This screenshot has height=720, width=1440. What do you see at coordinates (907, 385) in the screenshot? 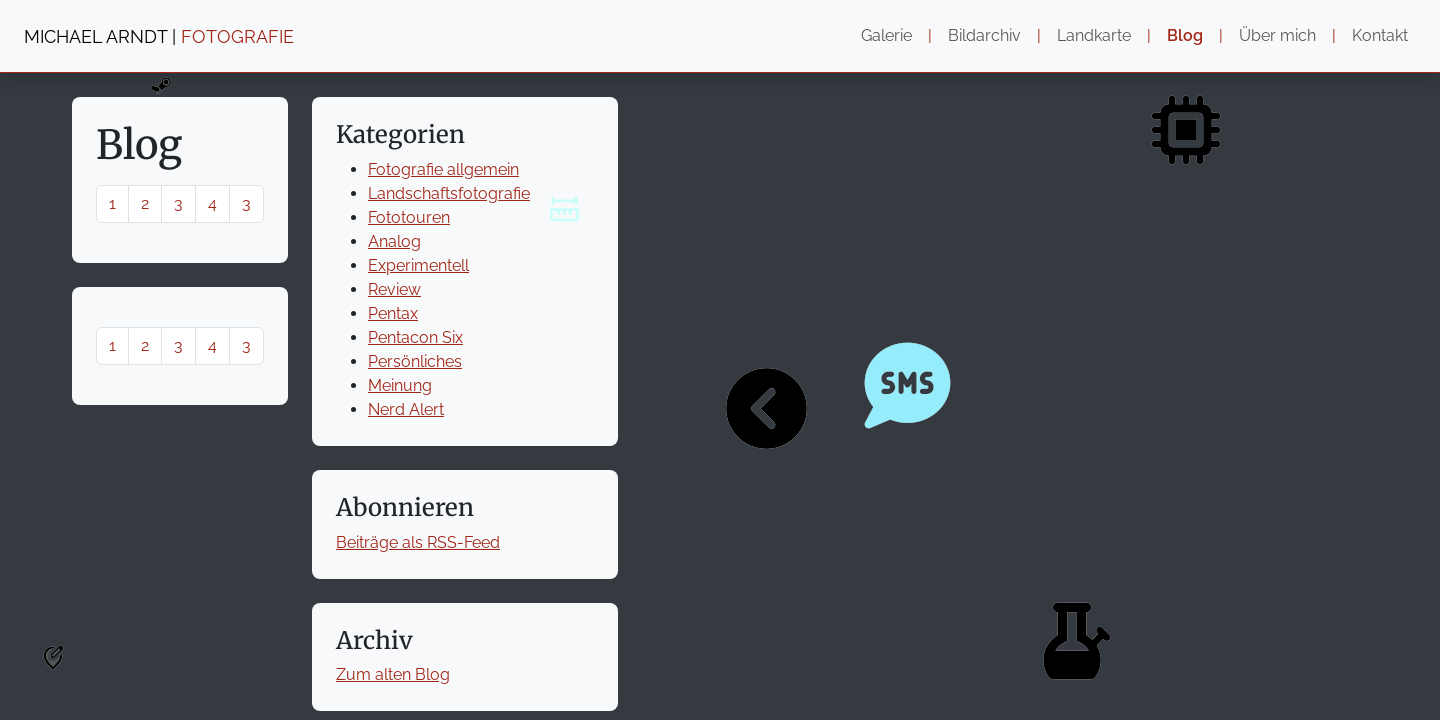
I see `send an SMS text message` at bounding box center [907, 385].